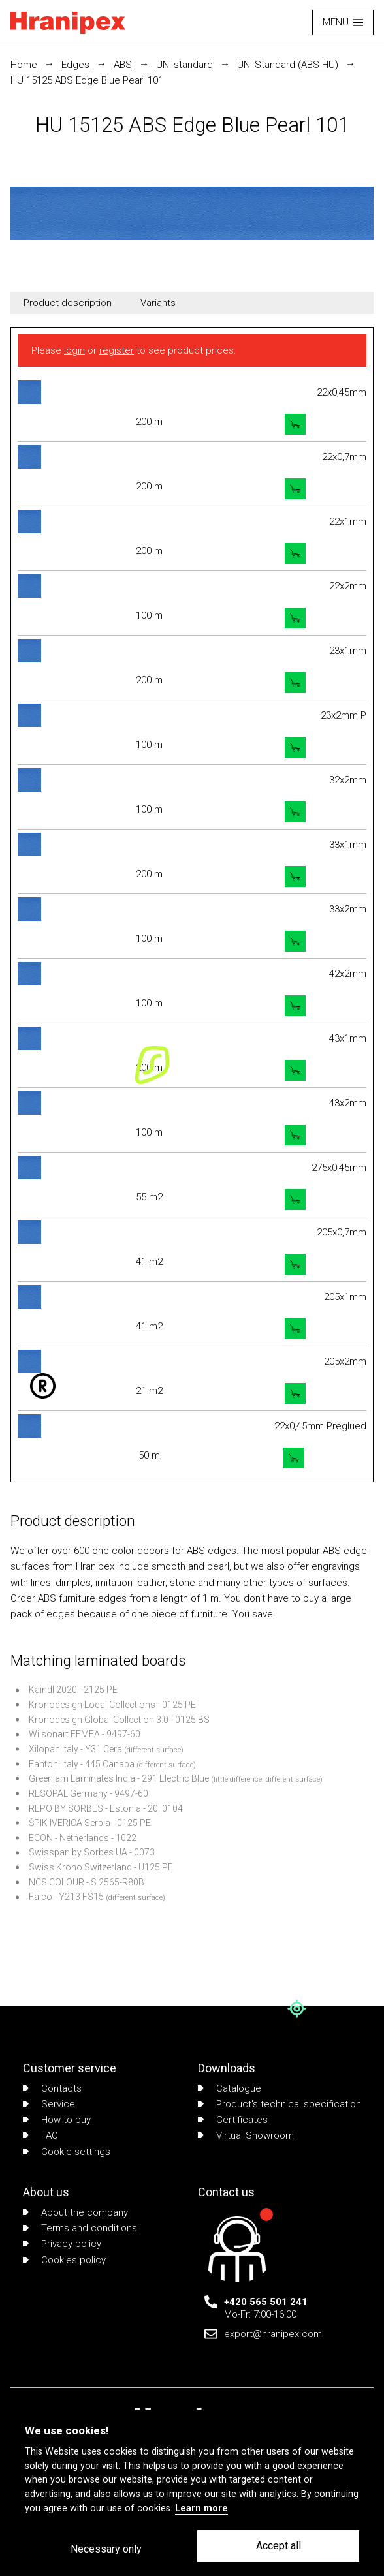 The image size is (384, 2576). What do you see at coordinates (42, 1386) in the screenshot?
I see `indicates registered trademark symbol` at bounding box center [42, 1386].